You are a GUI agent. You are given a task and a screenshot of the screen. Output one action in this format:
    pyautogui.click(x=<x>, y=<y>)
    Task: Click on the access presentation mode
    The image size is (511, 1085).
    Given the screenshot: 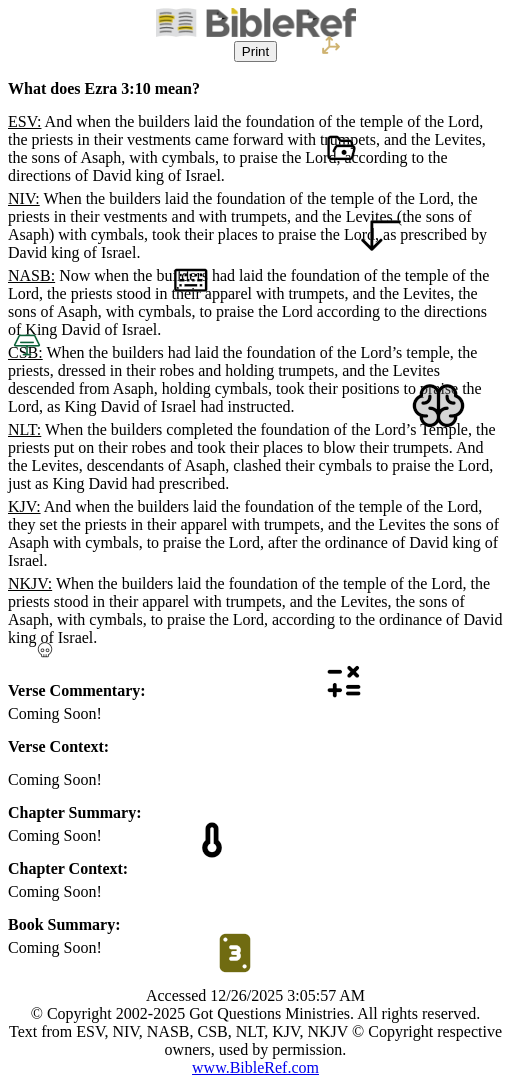 What is the action you would take?
    pyautogui.click(x=27, y=345)
    